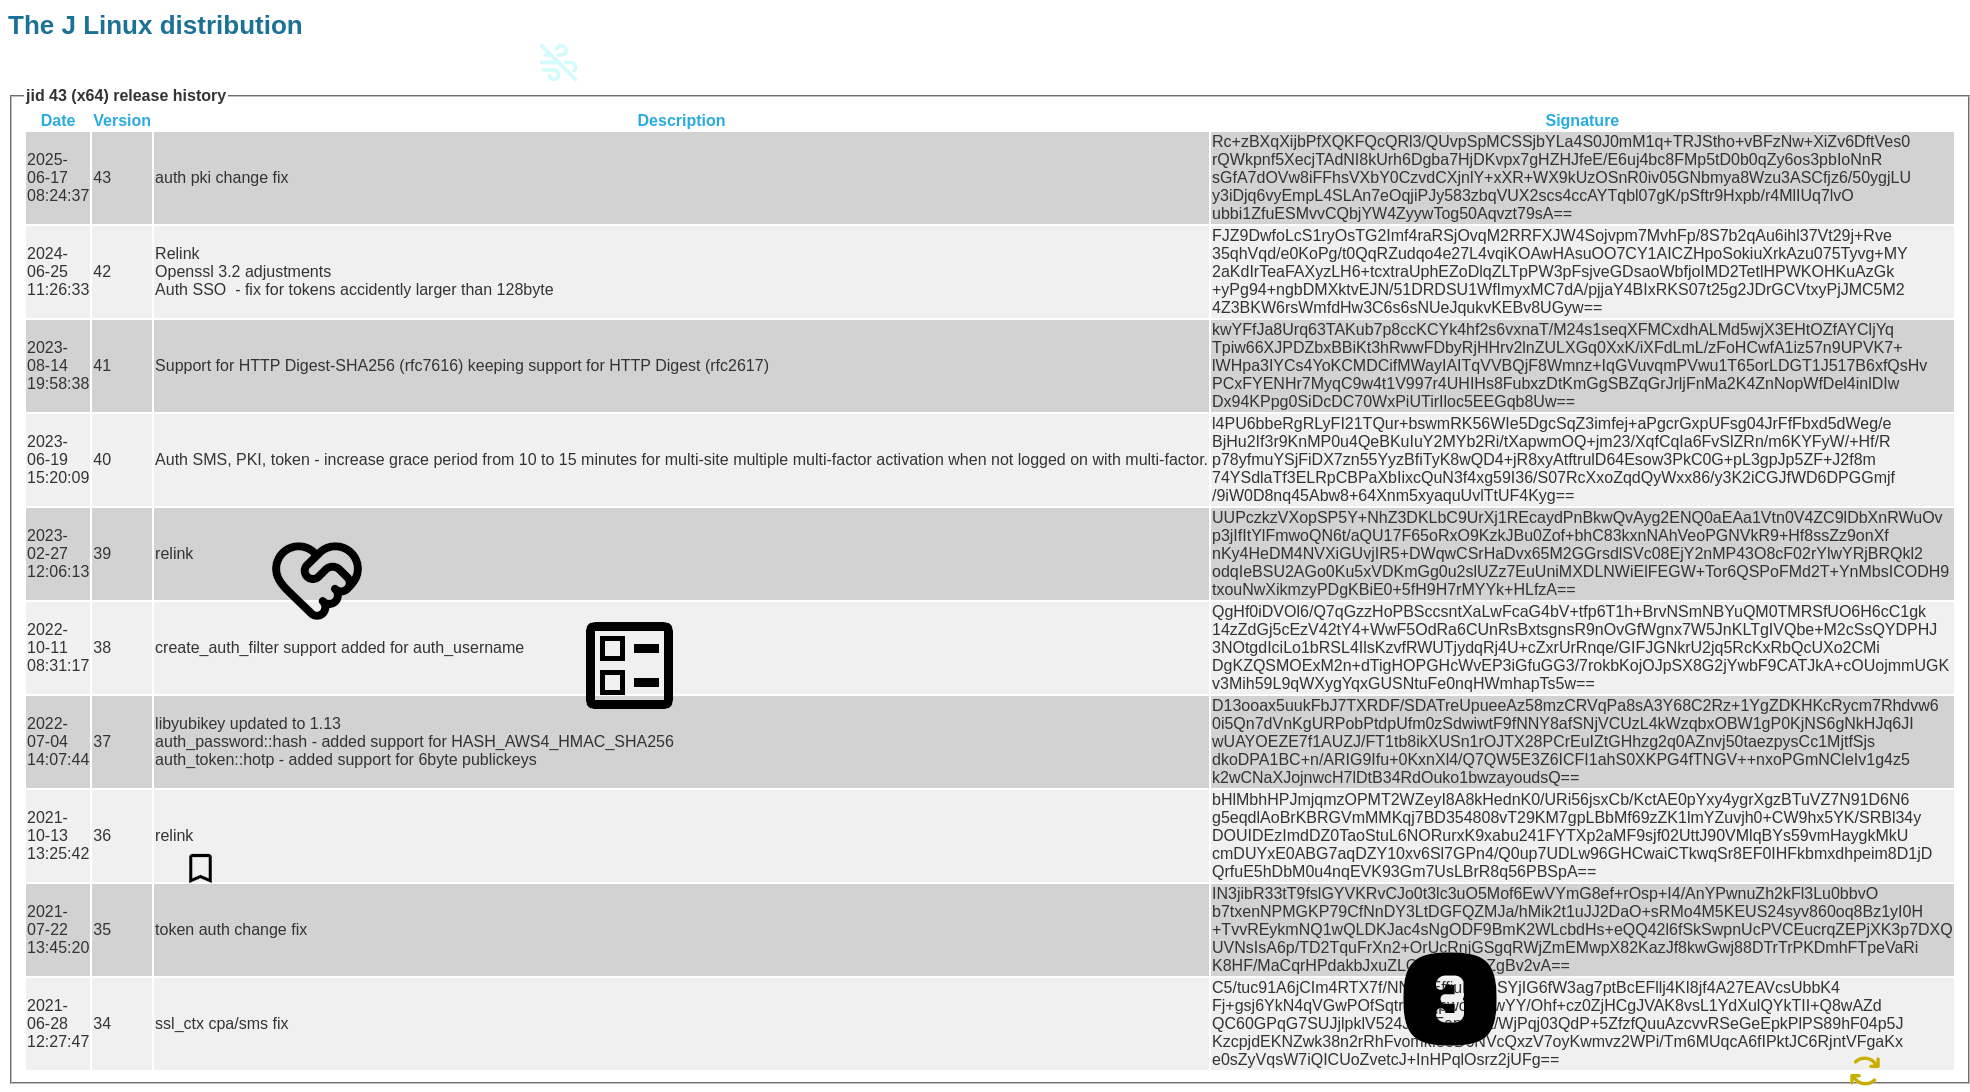 The height and width of the screenshot is (1092, 1970). What do you see at coordinates (629, 665) in the screenshot?
I see `view ballot or voting options` at bounding box center [629, 665].